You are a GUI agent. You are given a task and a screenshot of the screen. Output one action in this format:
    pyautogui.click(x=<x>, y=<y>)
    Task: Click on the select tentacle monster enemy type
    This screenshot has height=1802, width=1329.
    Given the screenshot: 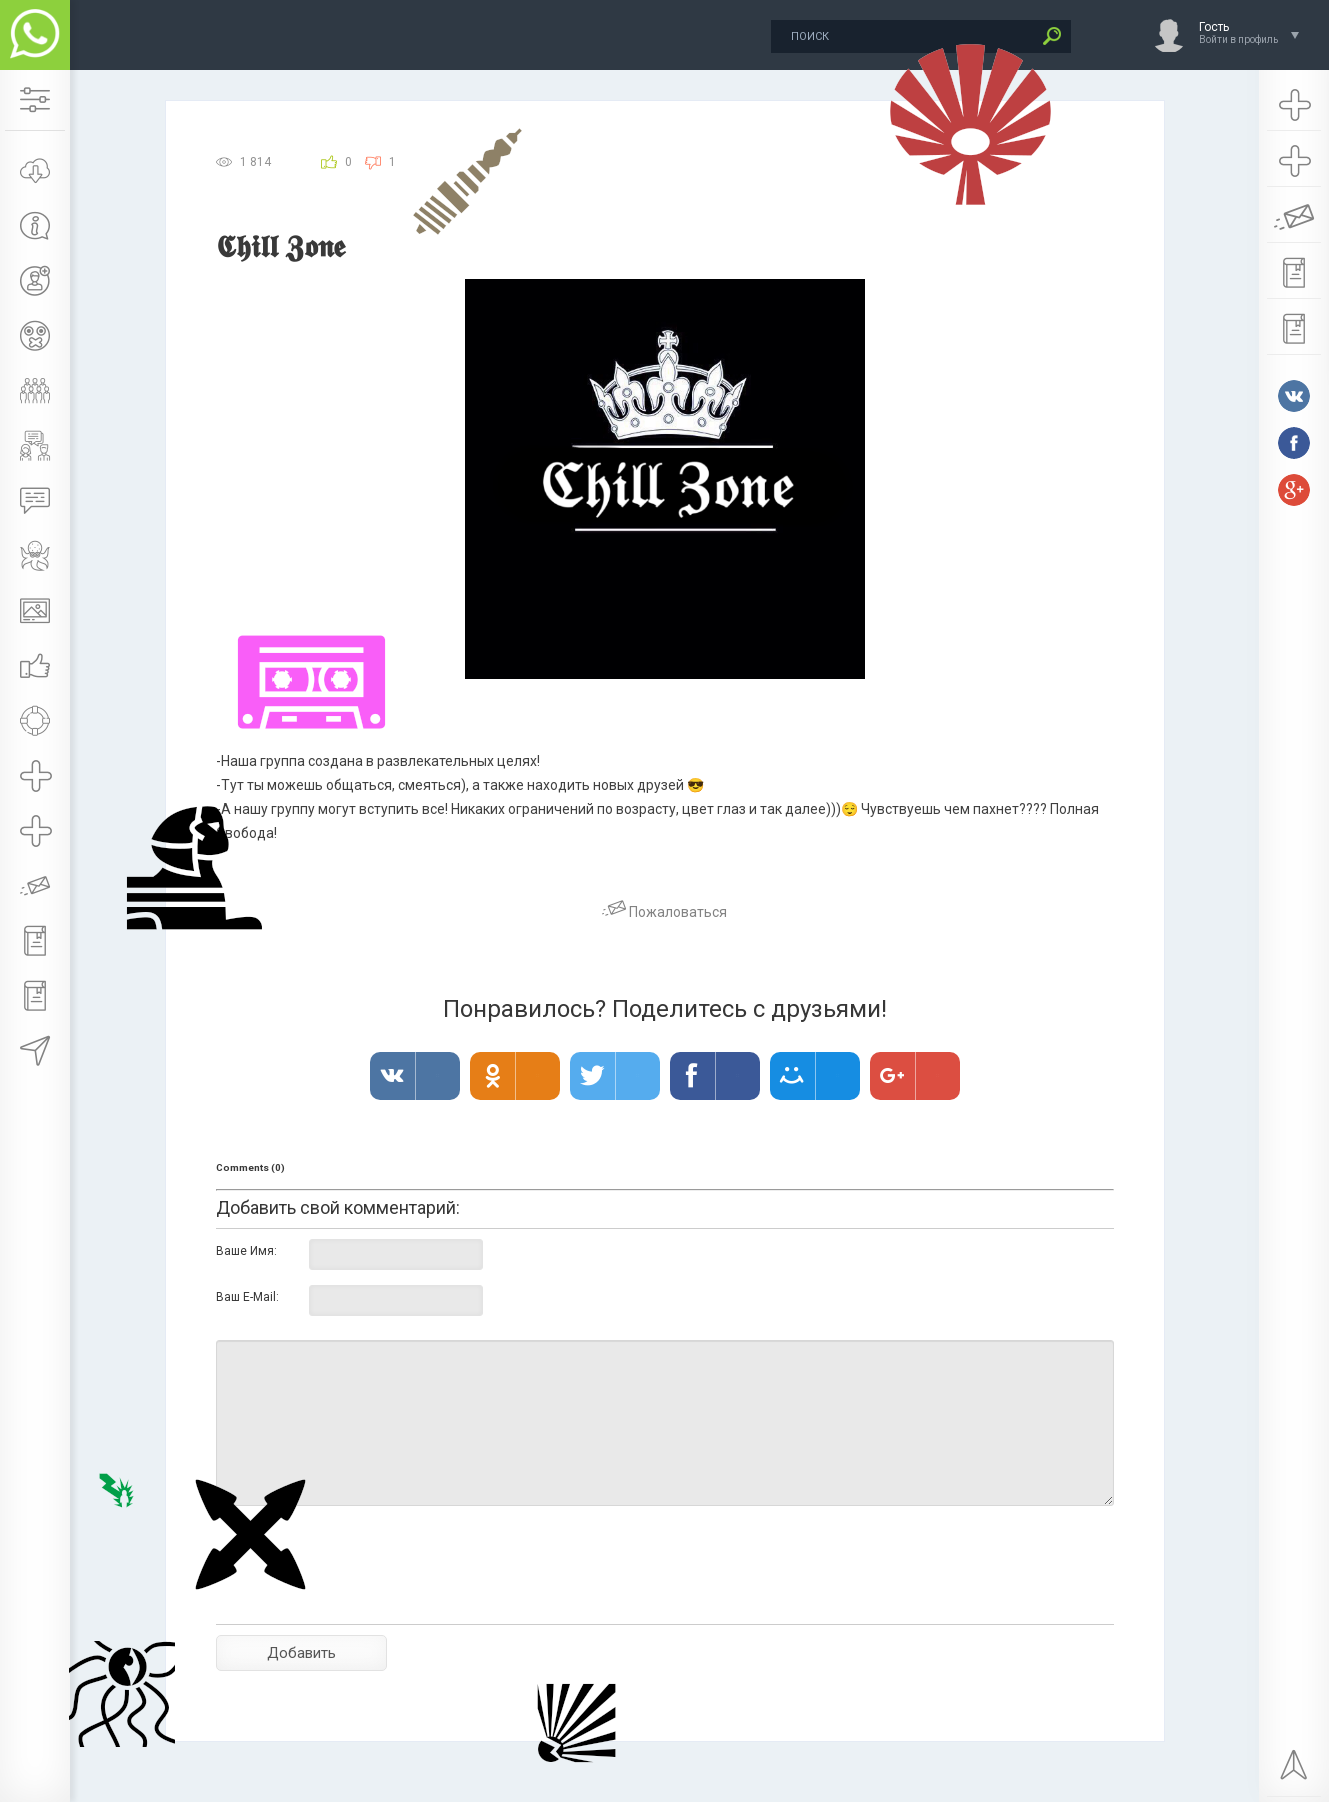 What is the action you would take?
    pyautogui.click(x=122, y=1694)
    